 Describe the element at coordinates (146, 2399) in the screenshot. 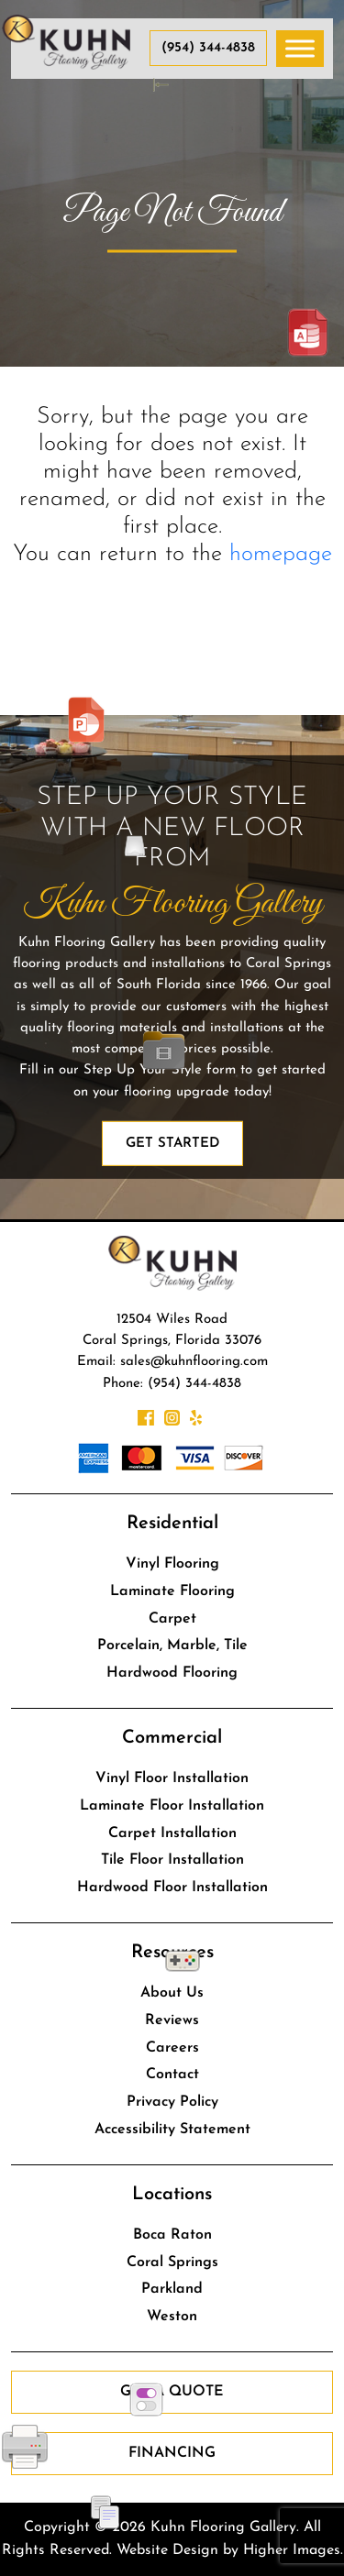

I see `open desktop preferences or settings` at that location.